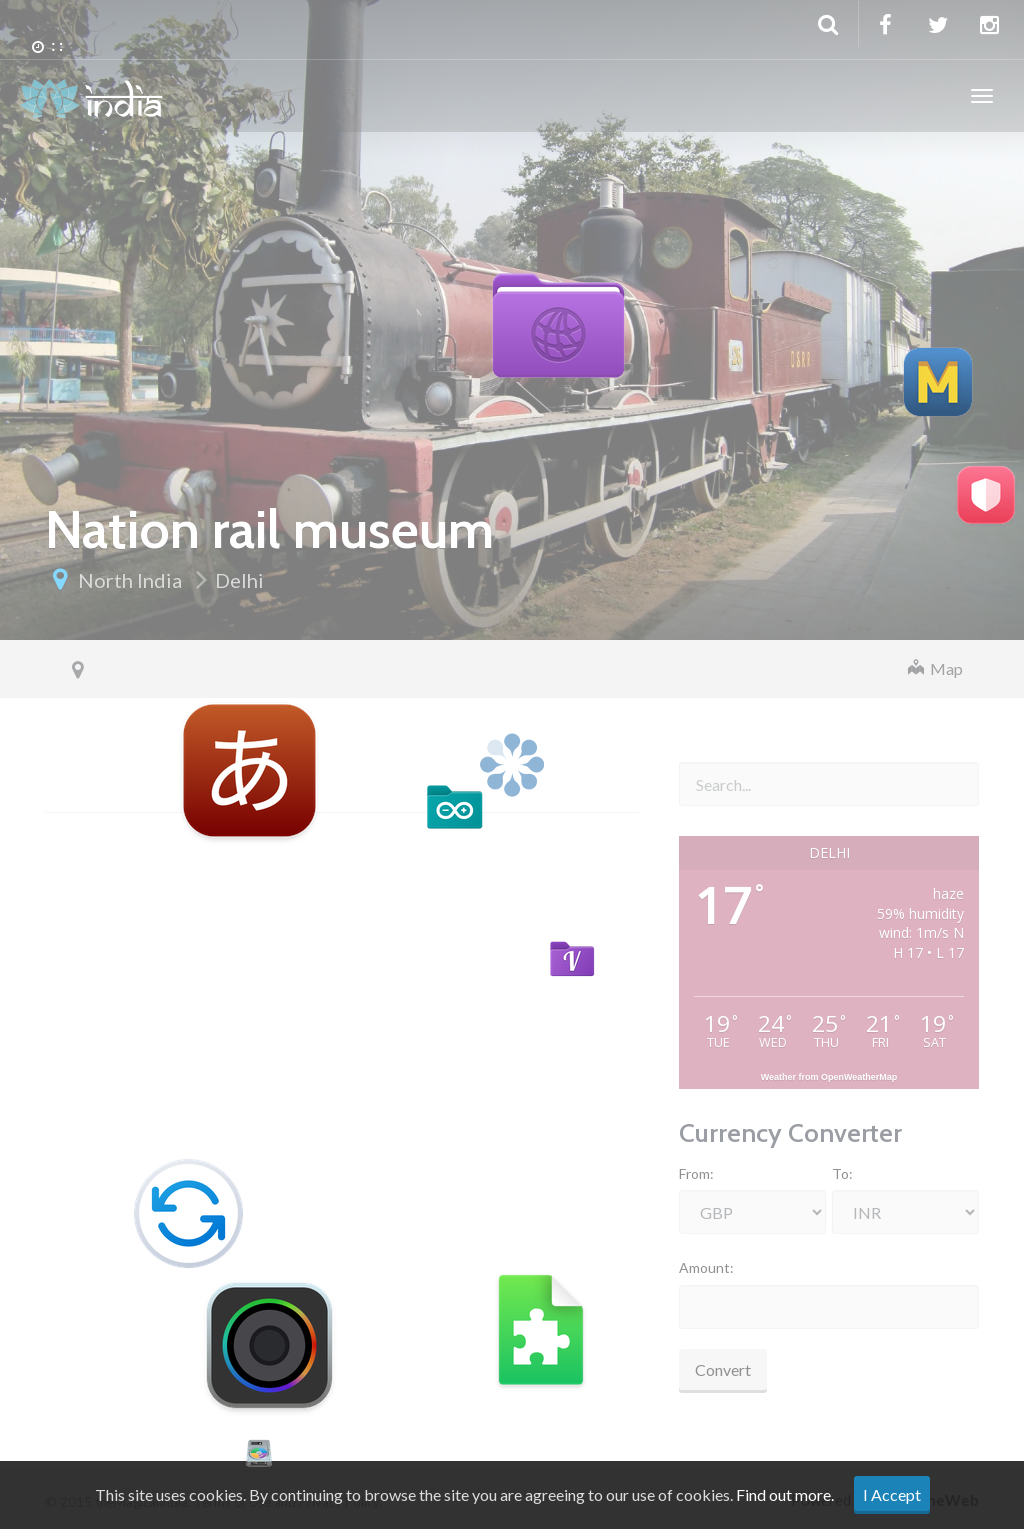 This screenshot has width=1024, height=1529. I want to click on open arduino project files folder, so click(454, 808).